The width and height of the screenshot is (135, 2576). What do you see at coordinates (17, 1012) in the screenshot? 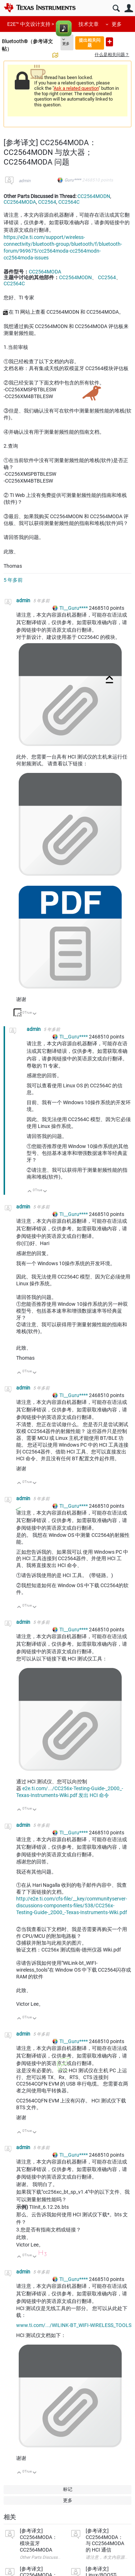
I see `customize border style for a selected element` at bounding box center [17, 1012].